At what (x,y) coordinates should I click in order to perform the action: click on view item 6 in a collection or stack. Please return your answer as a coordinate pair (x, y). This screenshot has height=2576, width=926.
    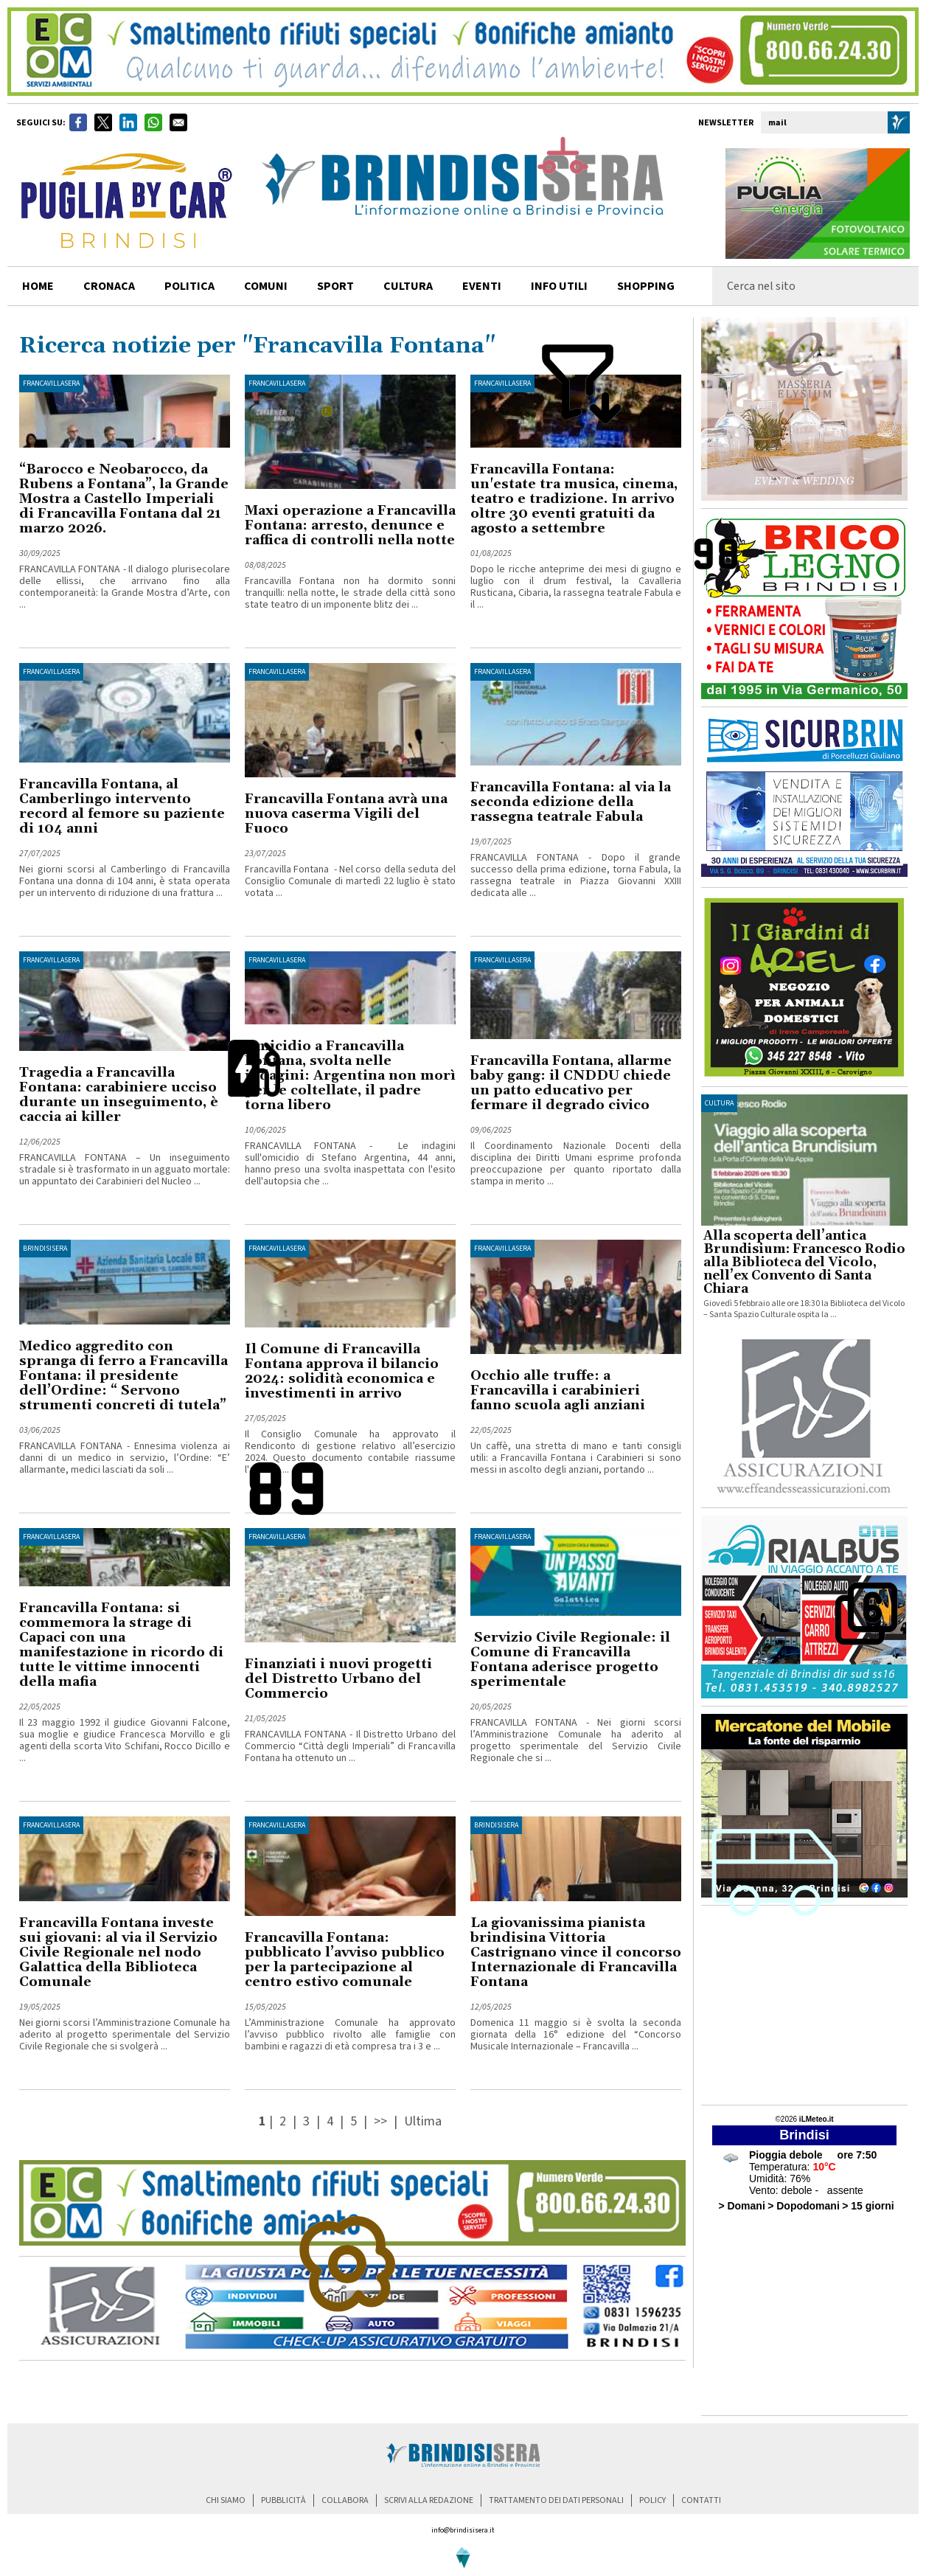
    Looking at the image, I should click on (866, 1614).